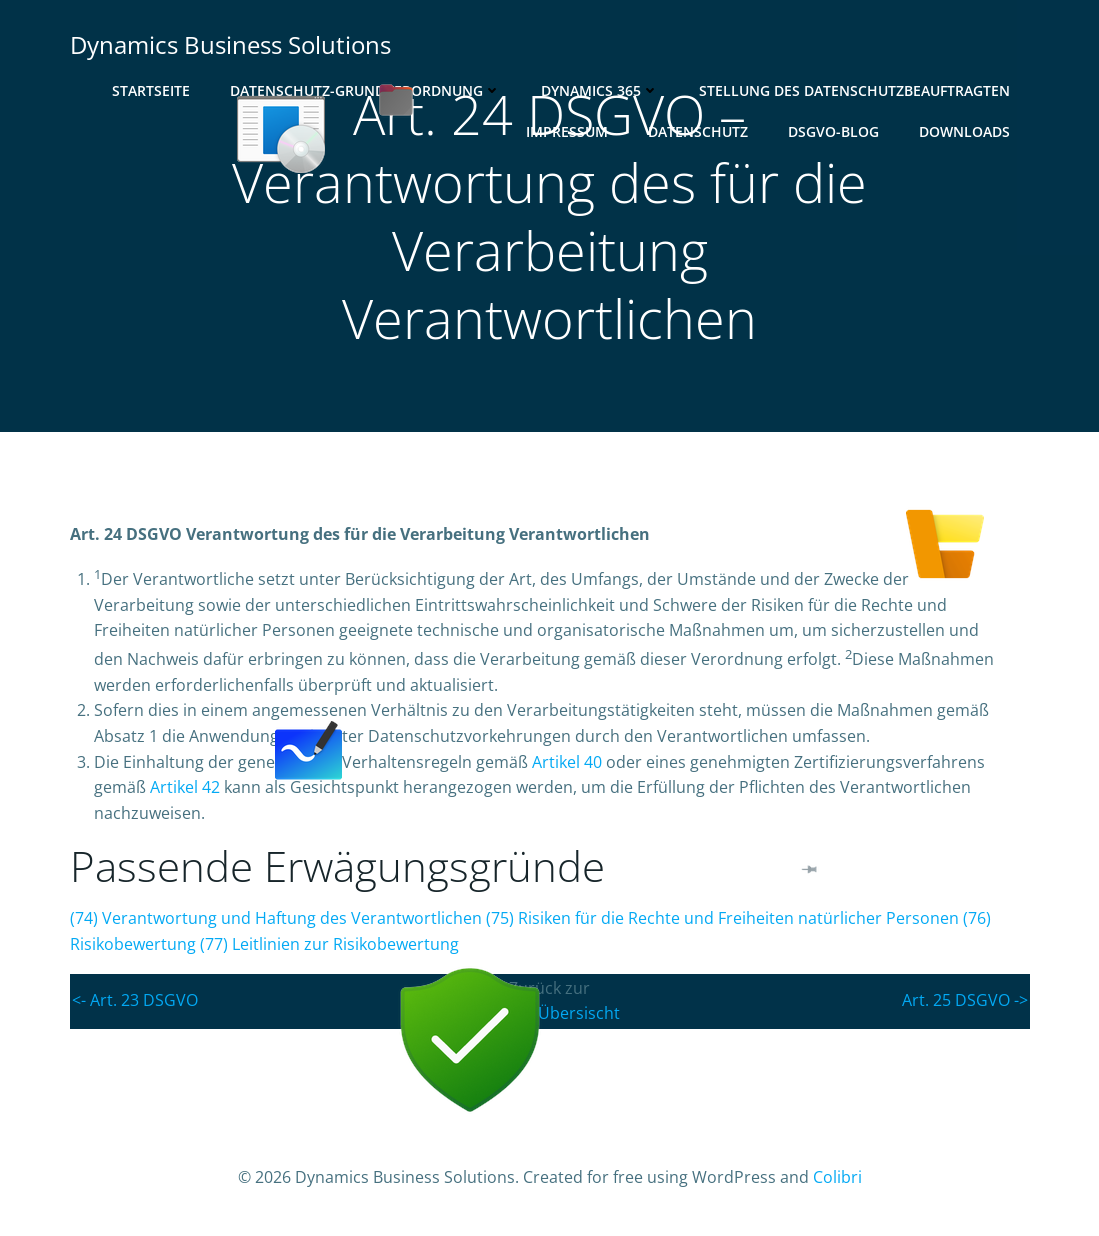 Image resolution: width=1099 pixels, height=1236 pixels. I want to click on open the commerce or shopping app, so click(945, 544).